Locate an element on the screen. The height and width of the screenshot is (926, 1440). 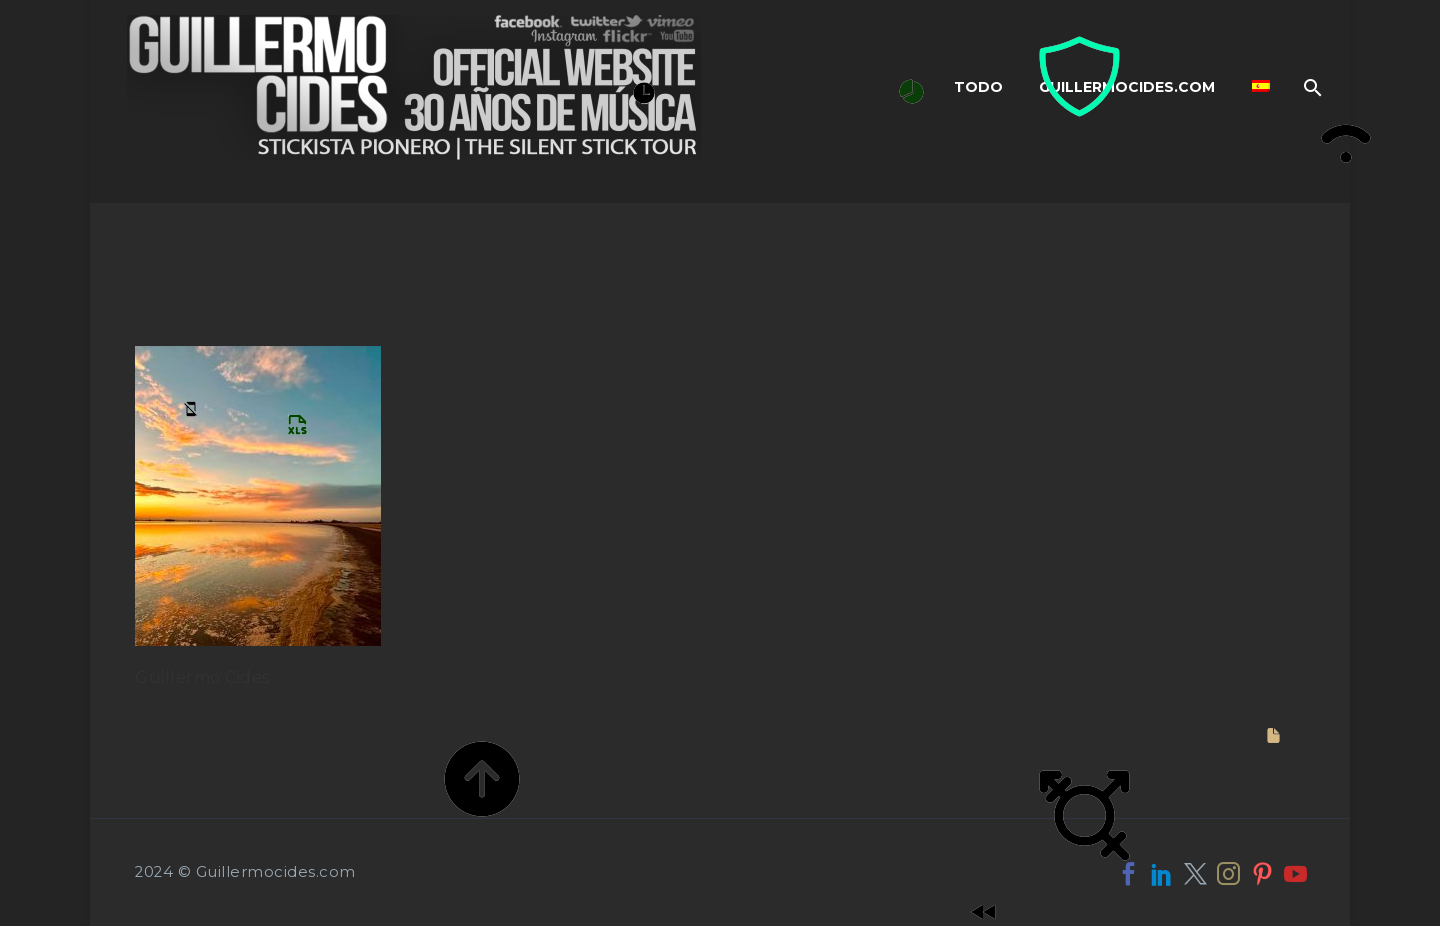
view document or file is located at coordinates (1273, 735).